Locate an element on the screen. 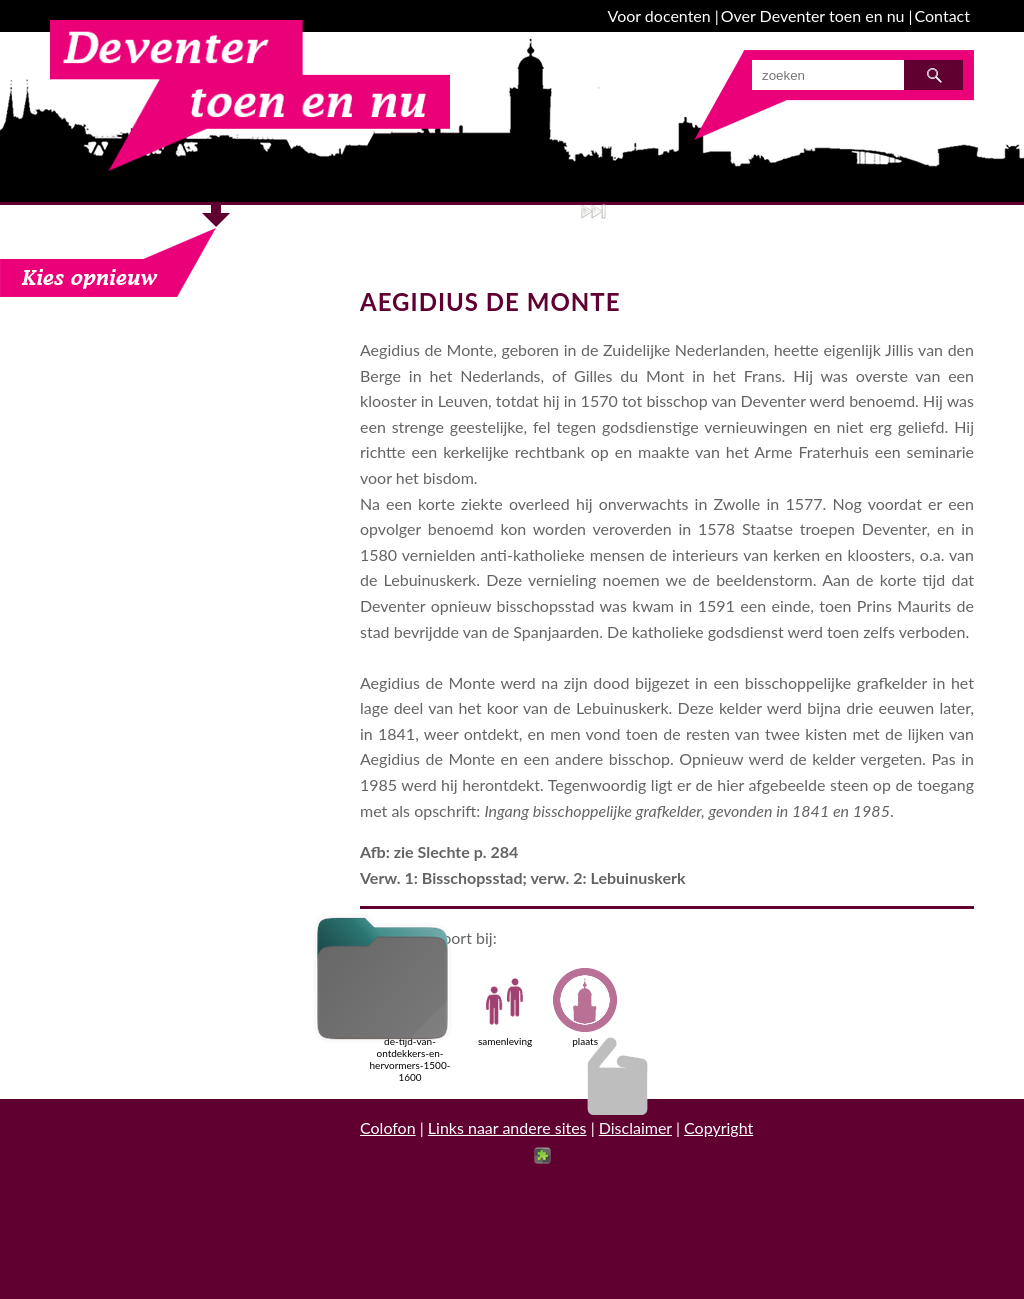 This screenshot has width=1024, height=1299. browse or manage system add-ons is located at coordinates (542, 1155).